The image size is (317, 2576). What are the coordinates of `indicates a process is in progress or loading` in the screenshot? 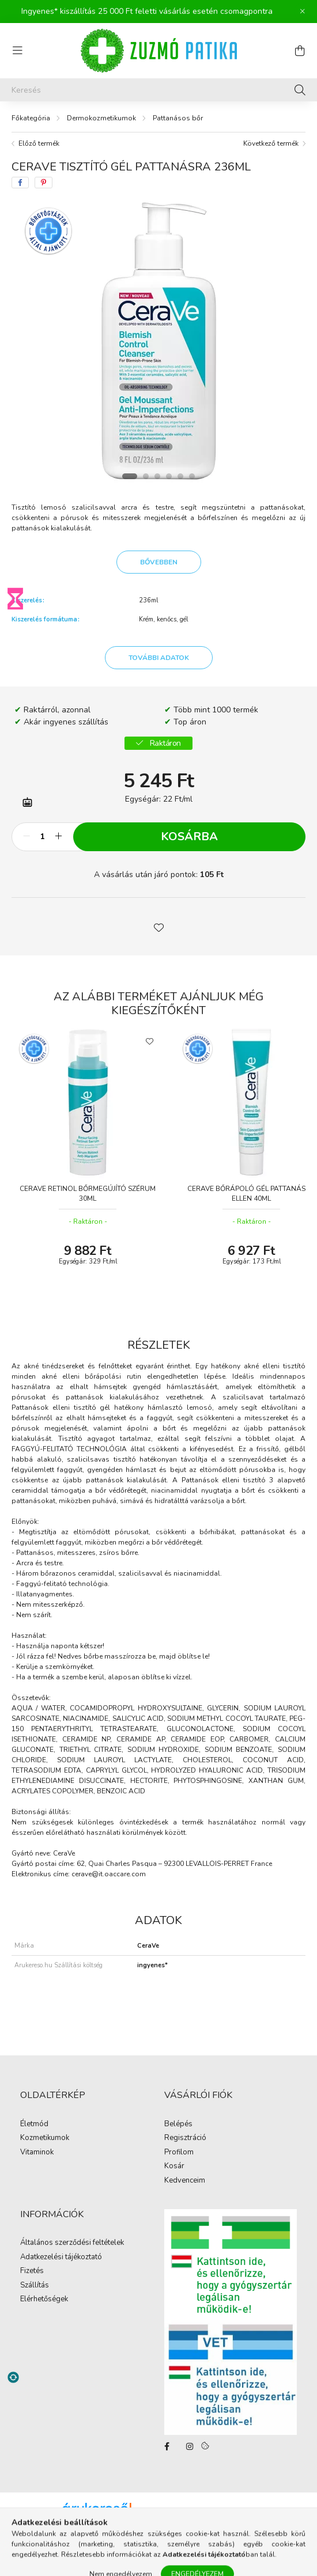 It's located at (15, 598).